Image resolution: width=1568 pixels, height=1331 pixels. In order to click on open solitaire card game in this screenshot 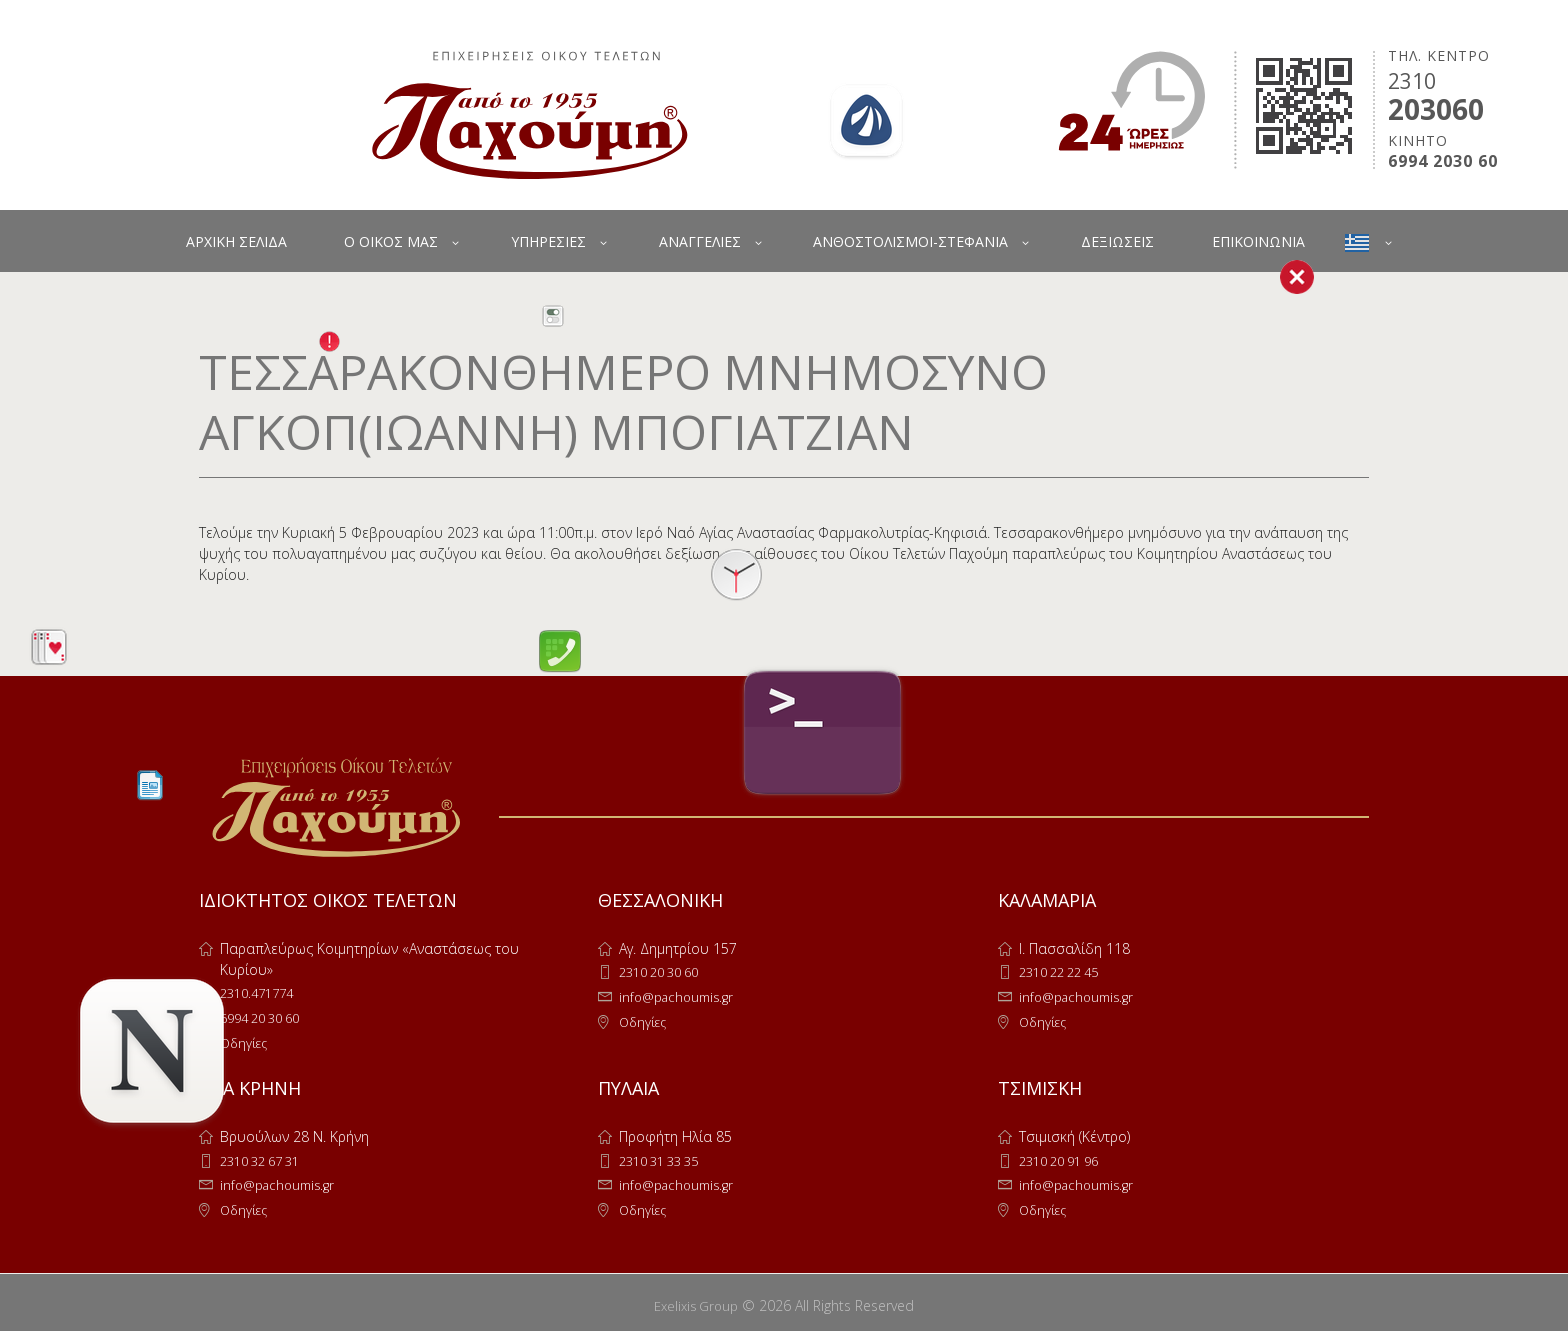, I will do `click(49, 647)`.